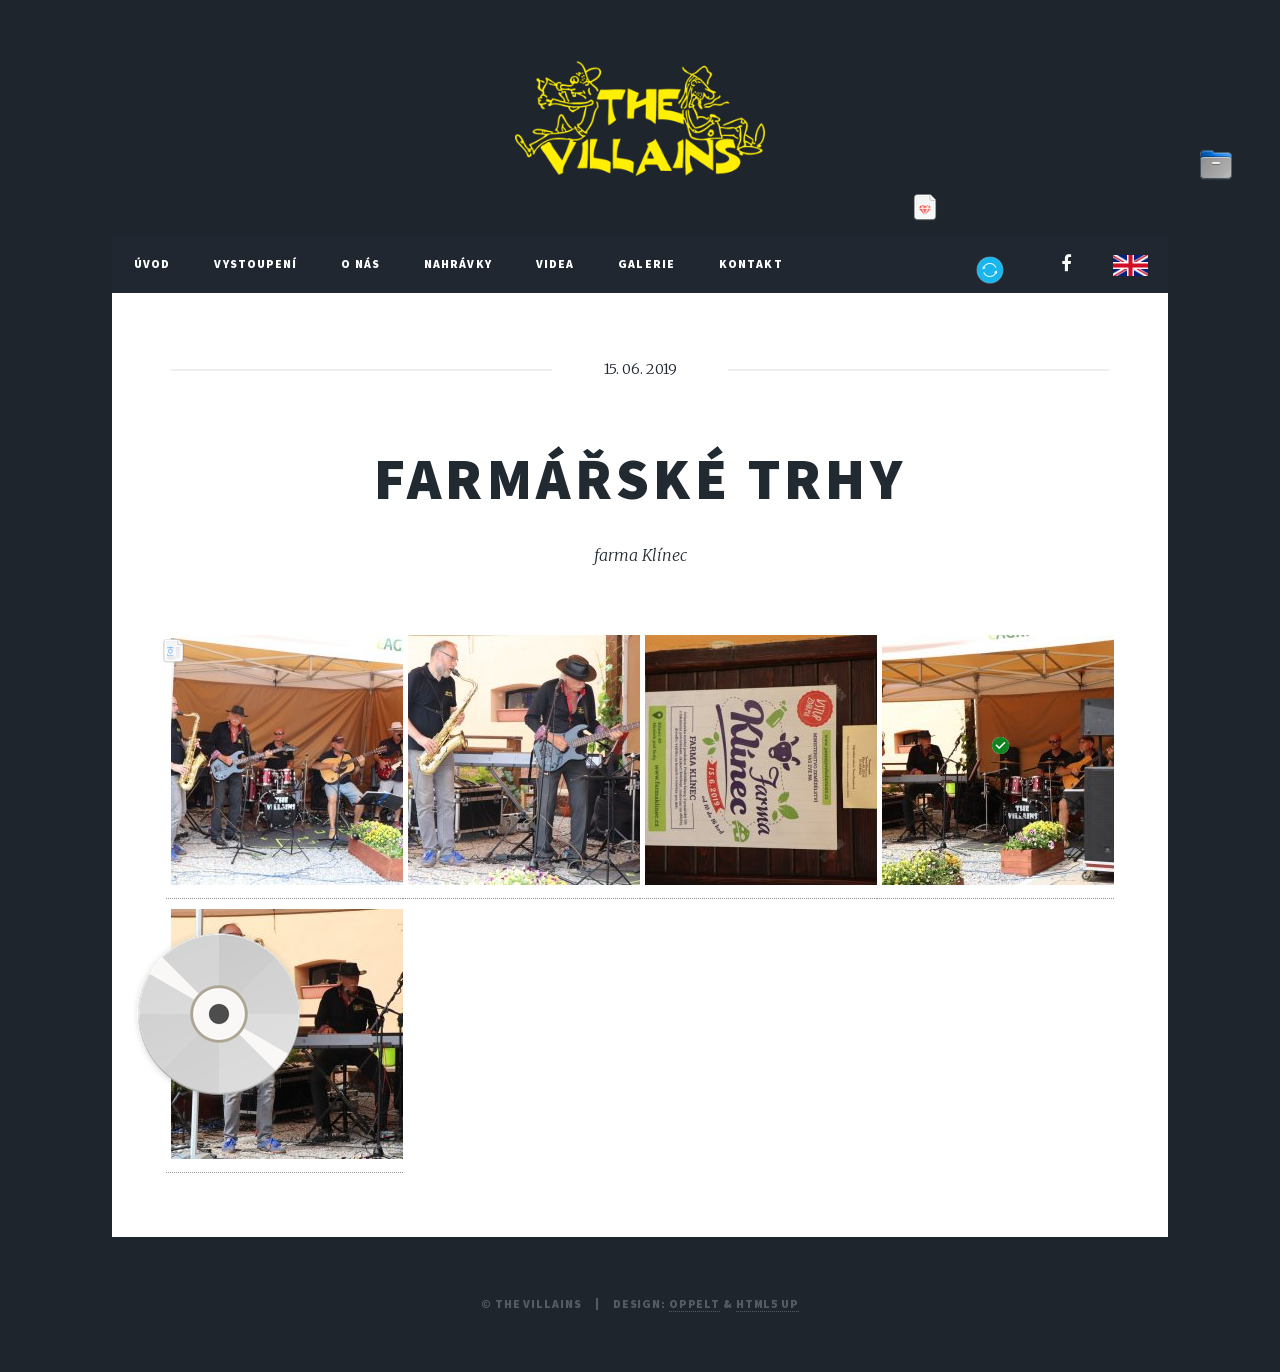  I want to click on a ruby programming language source file, so click(925, 207).